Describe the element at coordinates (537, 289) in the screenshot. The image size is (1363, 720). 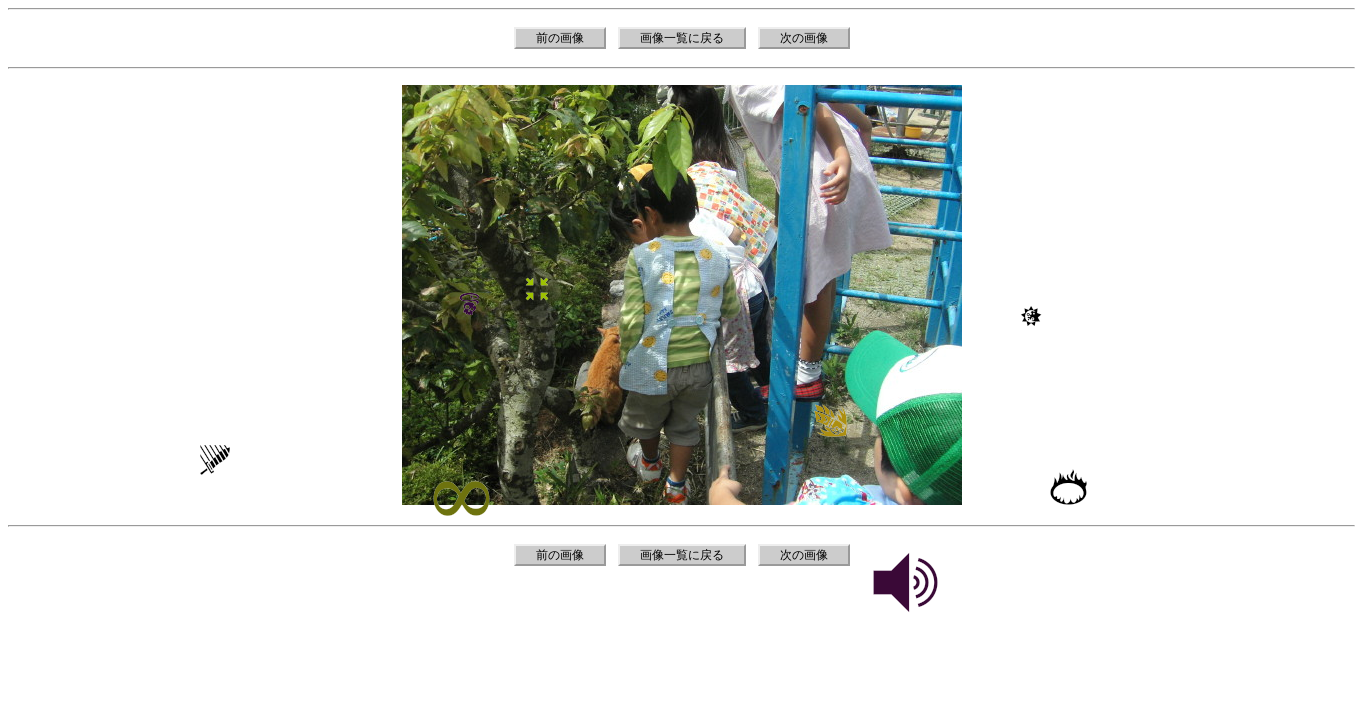
I see `exit fullscreen mode` at that location.